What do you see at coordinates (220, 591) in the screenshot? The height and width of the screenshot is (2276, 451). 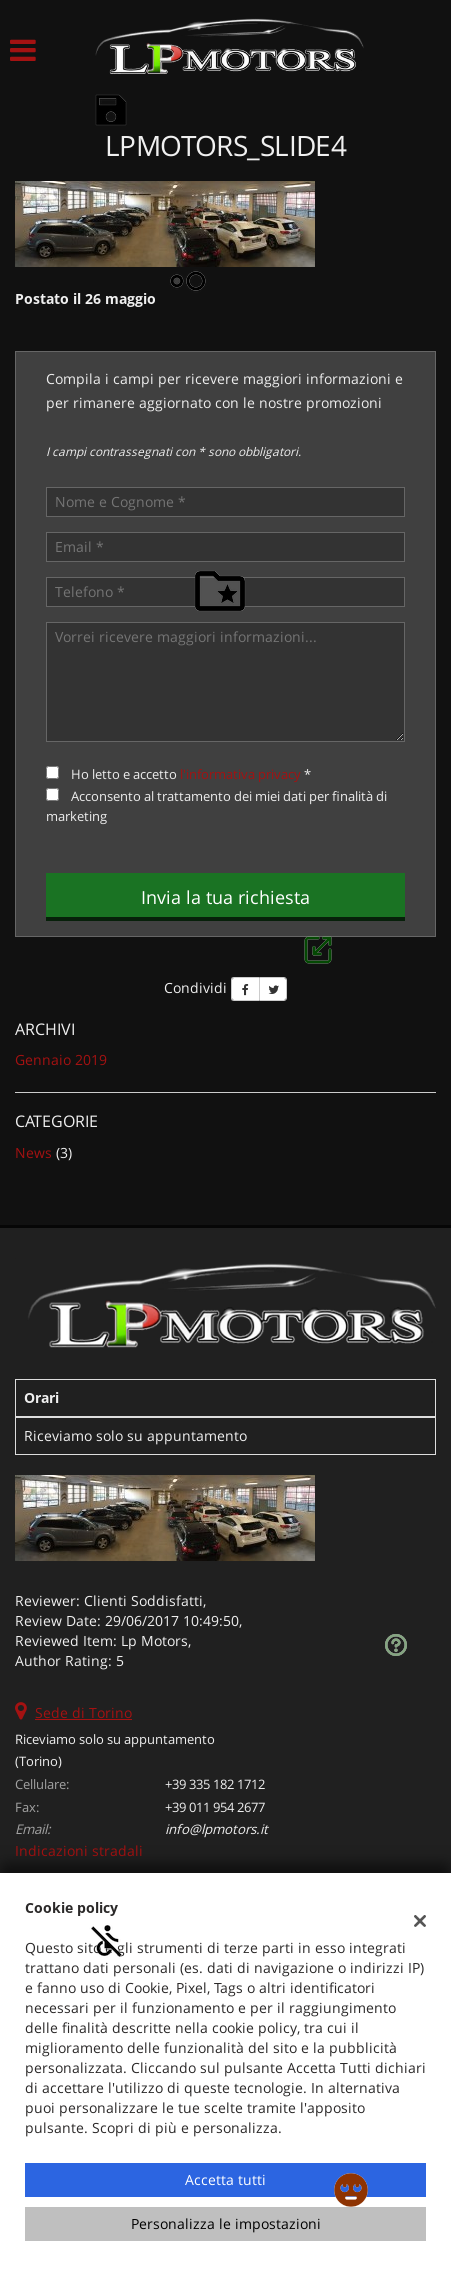 I see `access starred or favorite folders` at bounding box center [220, 591].